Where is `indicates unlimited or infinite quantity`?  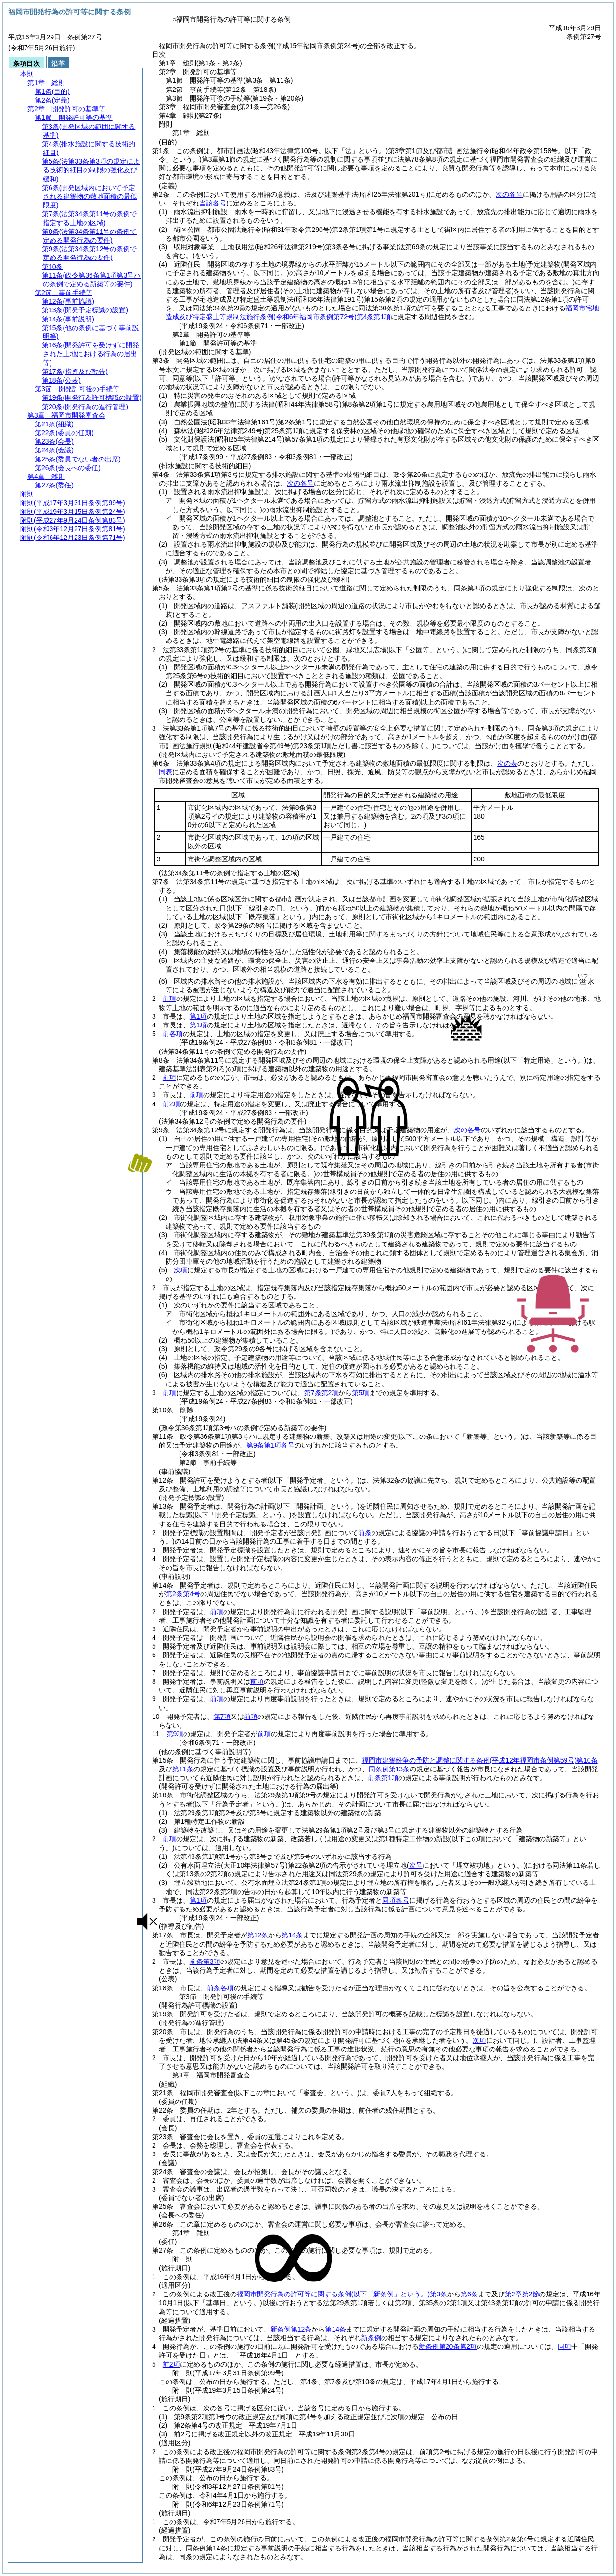
indicates unlimited or infinite quantity is located at coordinates (293, 2258).